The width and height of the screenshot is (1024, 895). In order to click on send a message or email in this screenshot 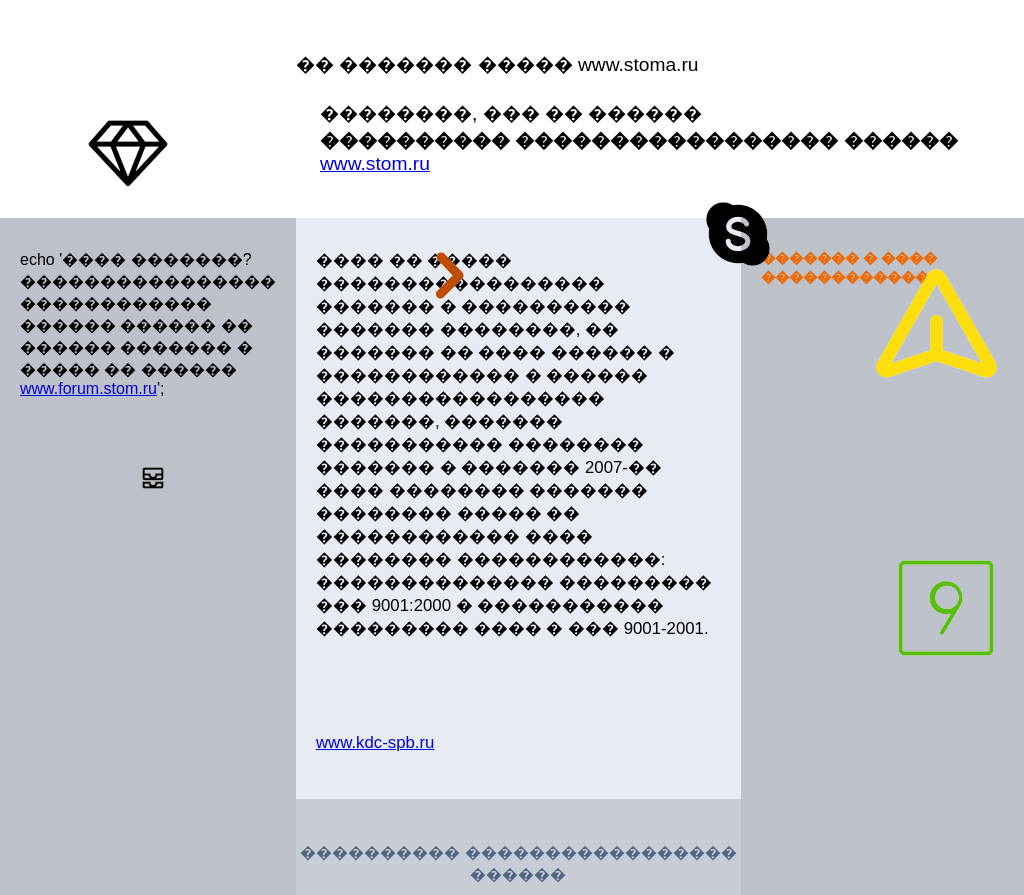, I will do `click(936, 325)`.